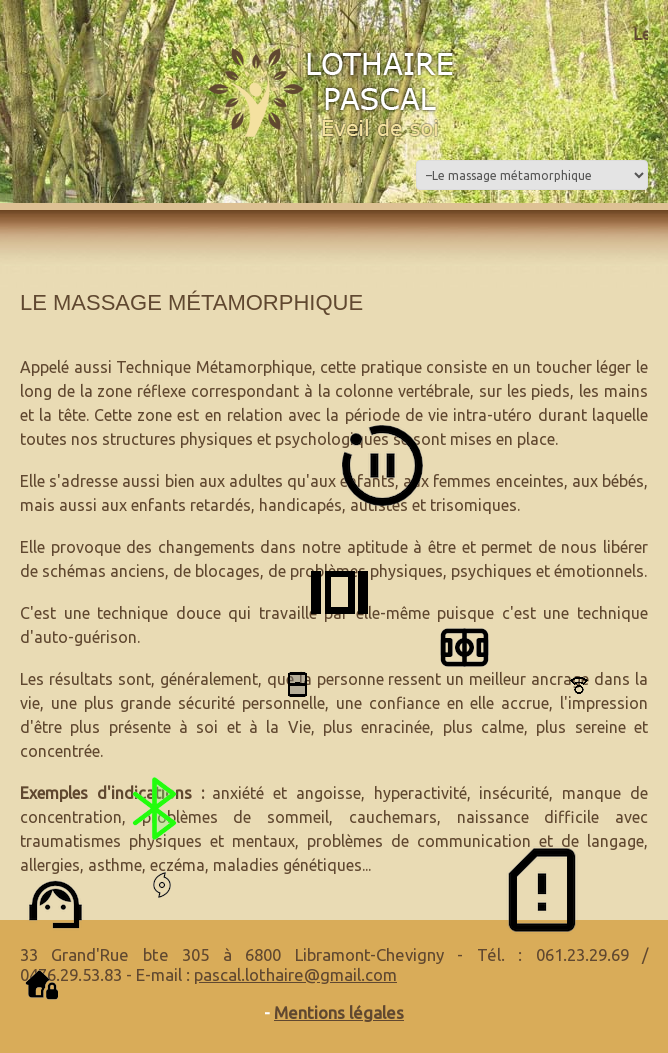 This screenshot has height=1053, width=668. What do you see at coordinates (542, 890) in the screenshot?
I see `sd card storage warning or error` at bounding box center [542, 890].